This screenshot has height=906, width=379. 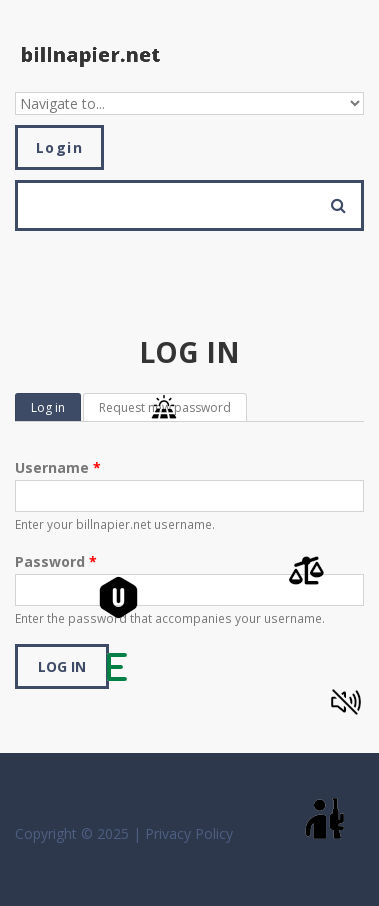 What do you see at coordinates (323, 818) in the screenshot?
I see `indicates military or armed personnel` at bounding box center [323, 818].